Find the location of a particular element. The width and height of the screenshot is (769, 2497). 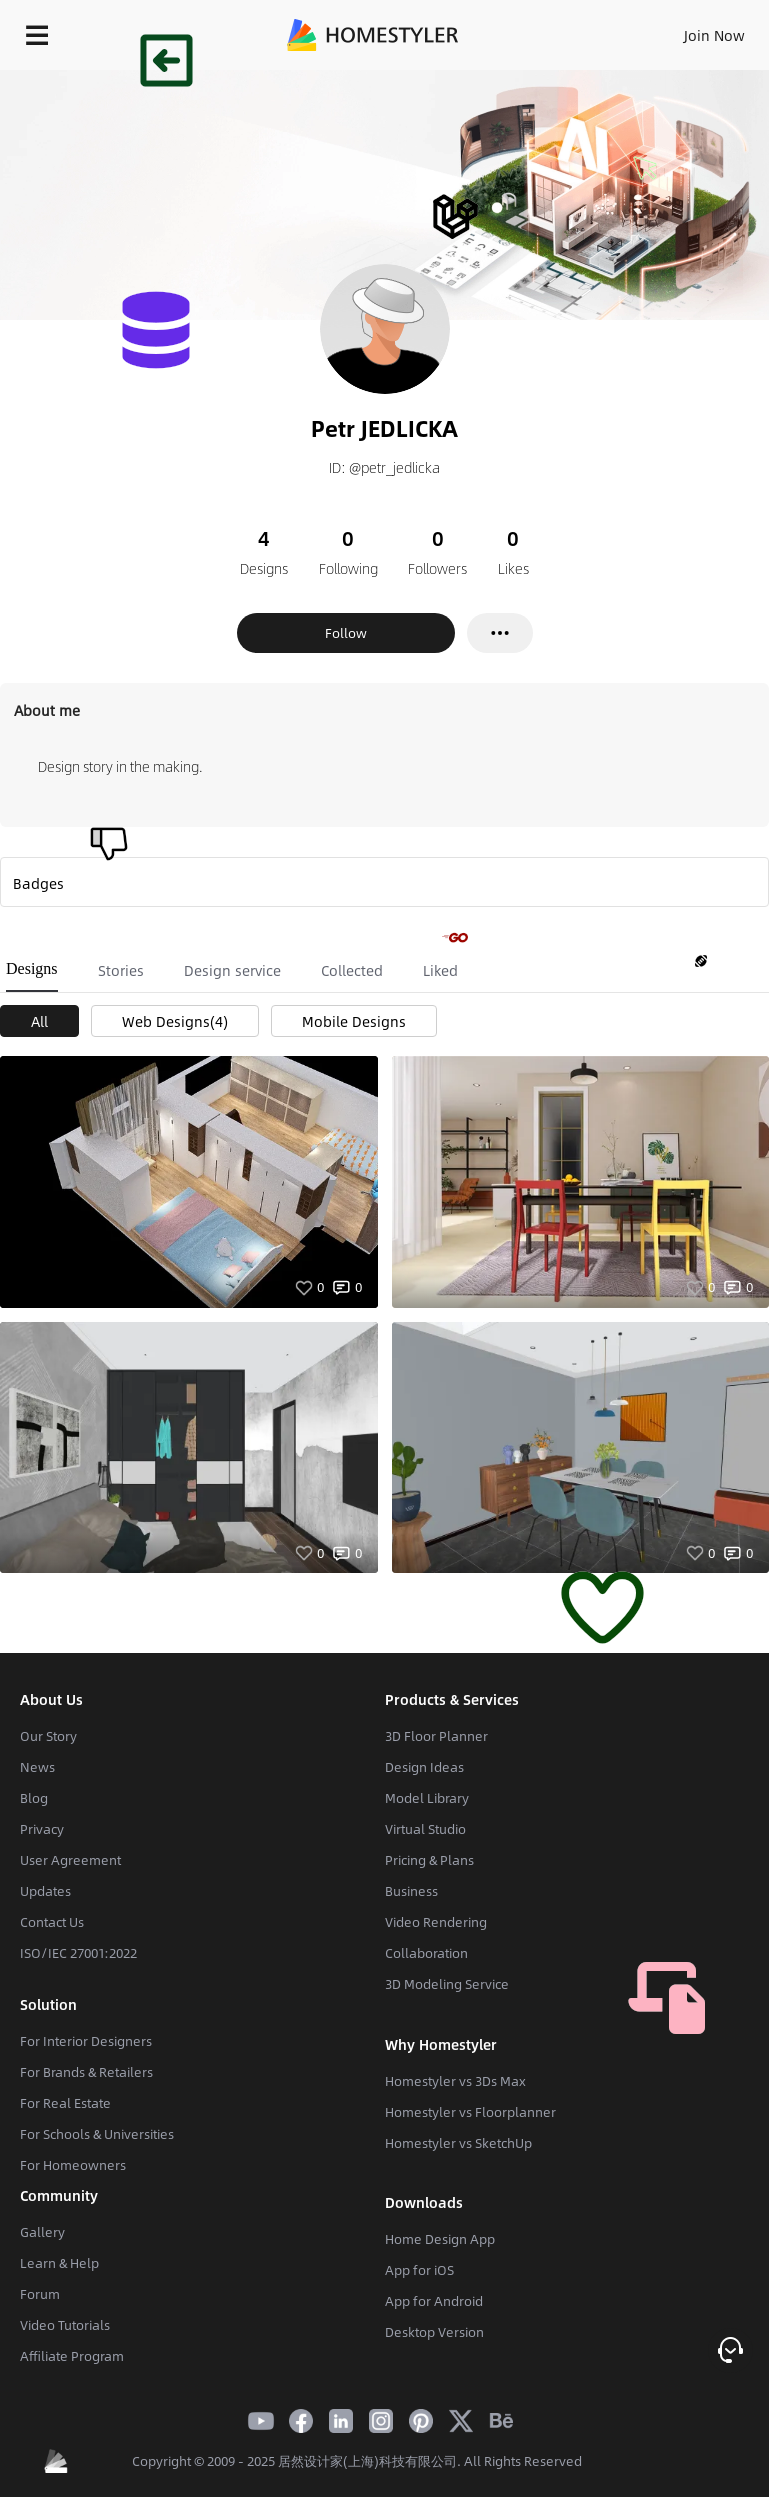

Laravel framework branding or integration is located at coordinates (454, 215).